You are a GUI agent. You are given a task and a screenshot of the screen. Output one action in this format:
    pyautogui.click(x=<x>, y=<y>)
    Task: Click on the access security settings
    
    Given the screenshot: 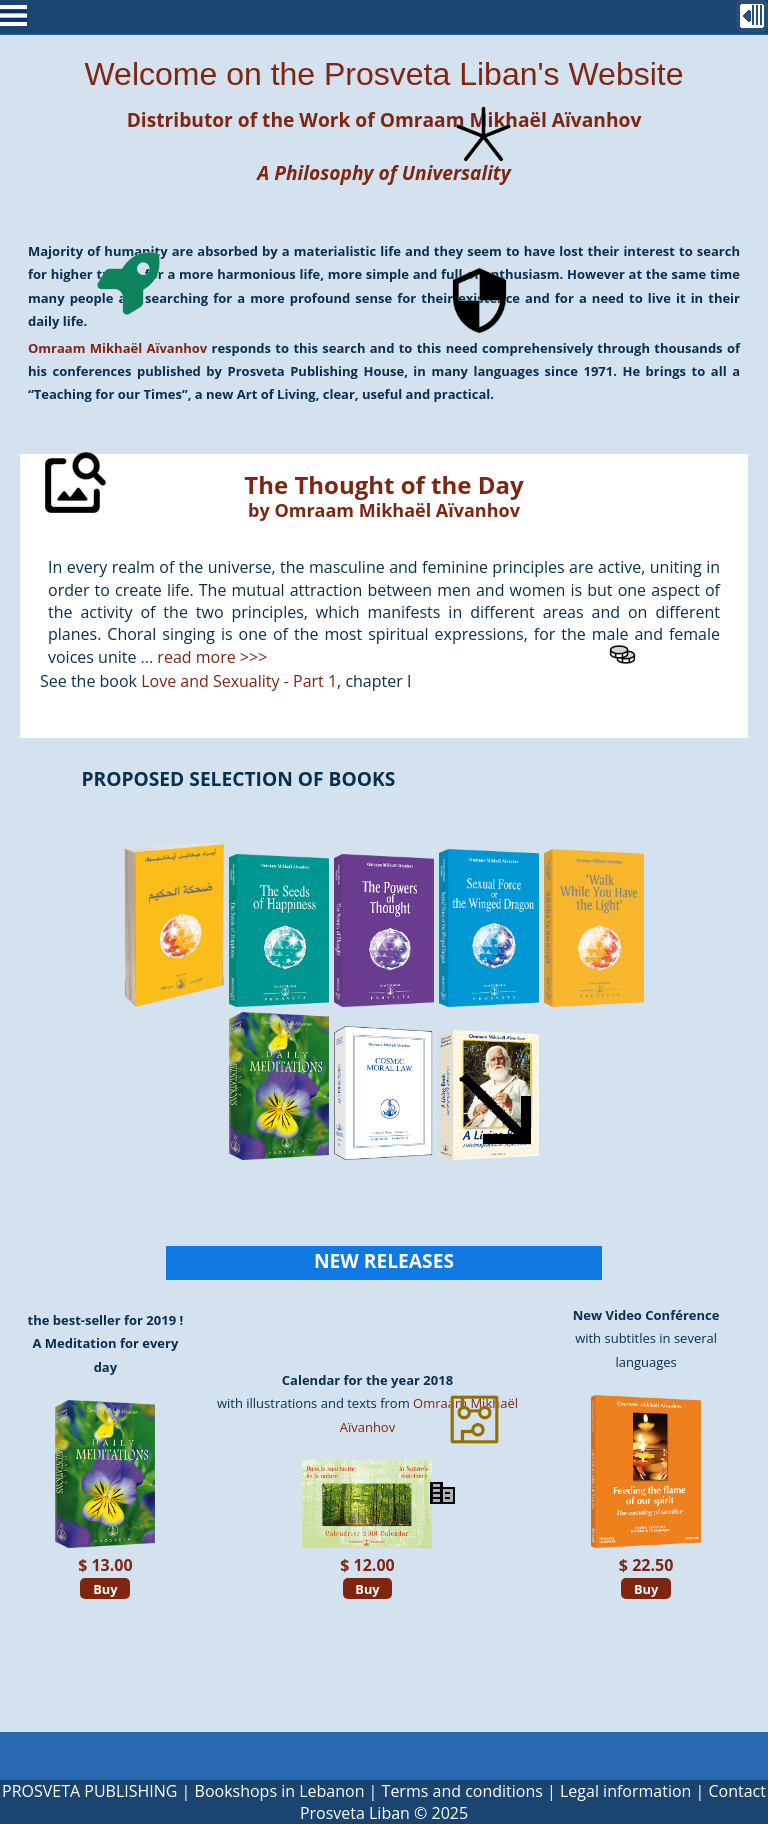 What is the action you would take?
    pyautogui.click(x=479, y=300)
    